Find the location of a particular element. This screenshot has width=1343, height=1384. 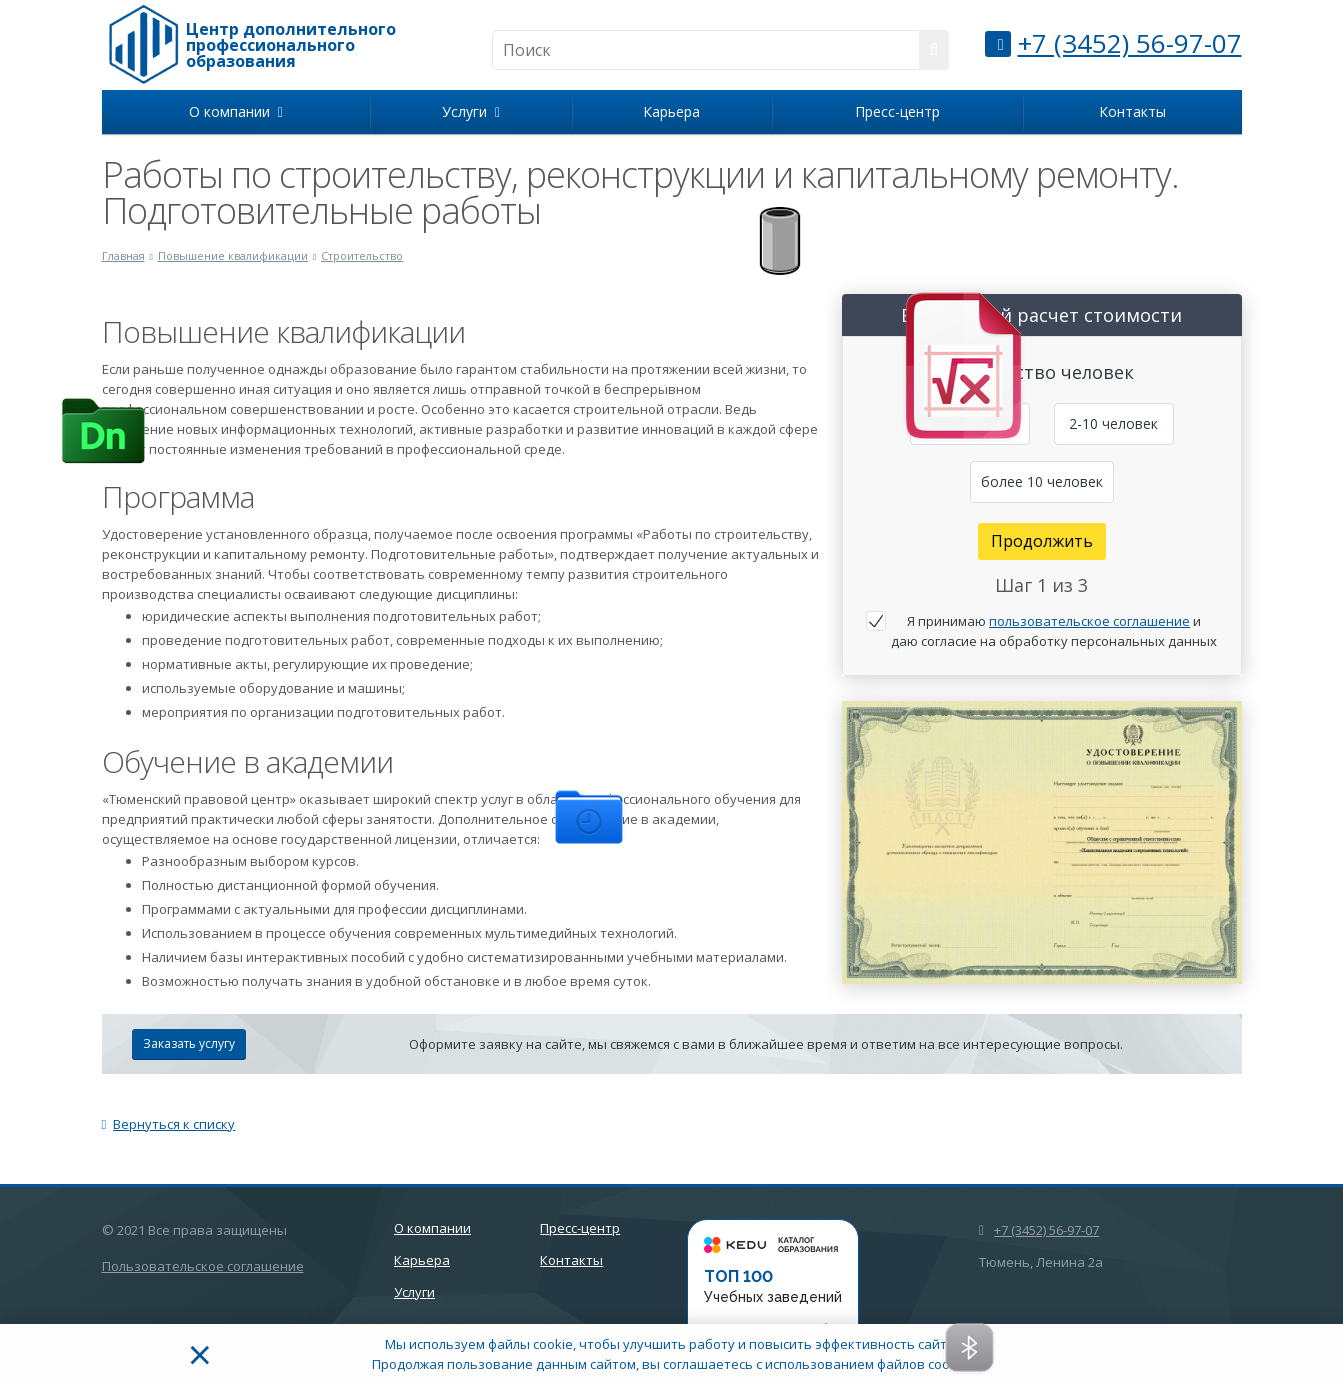

mac pro (cylinder model) in finder sidebar is located at coordinates (780, 241).